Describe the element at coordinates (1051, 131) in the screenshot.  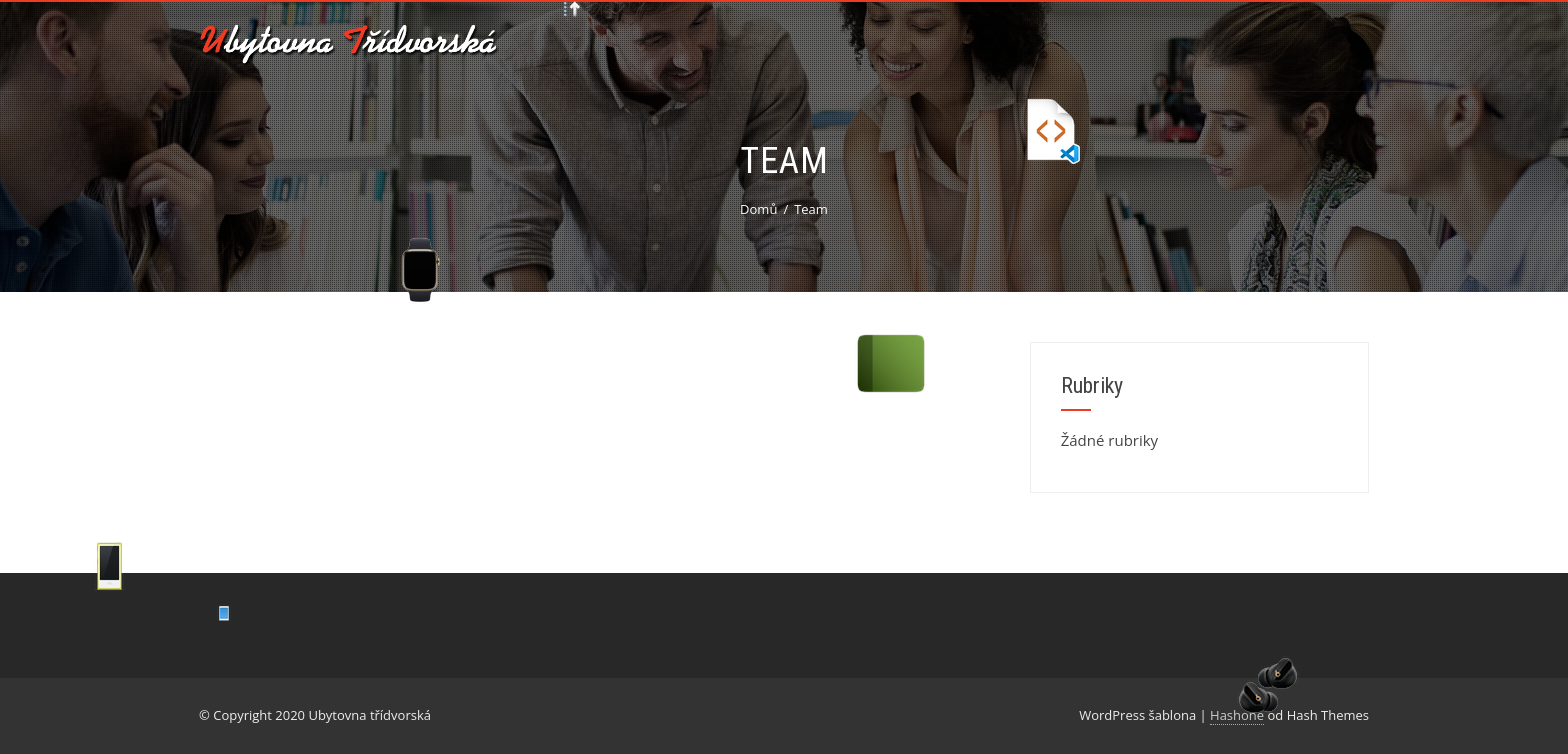
I see `open an HTML file in Visual Studio Code` at that location.